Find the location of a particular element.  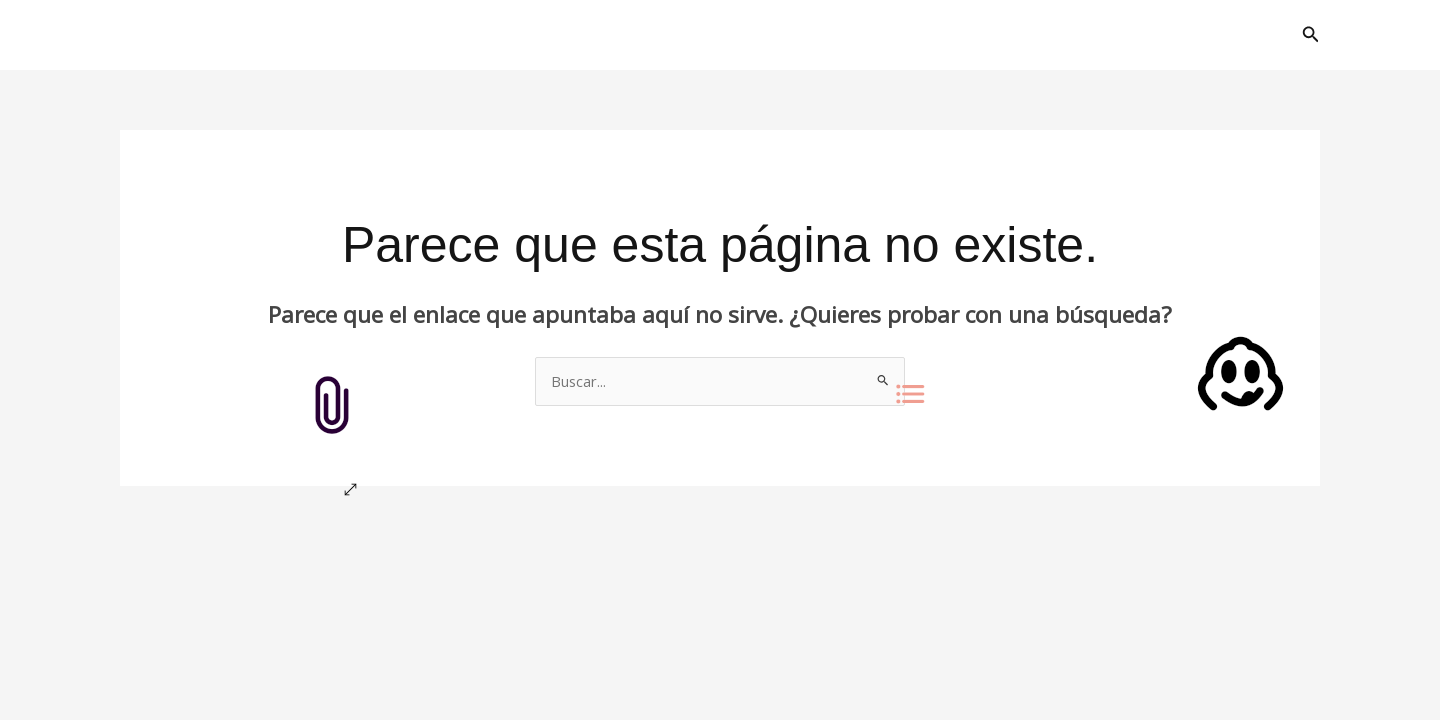

view items in a list format is located at coordinates (910, 394).